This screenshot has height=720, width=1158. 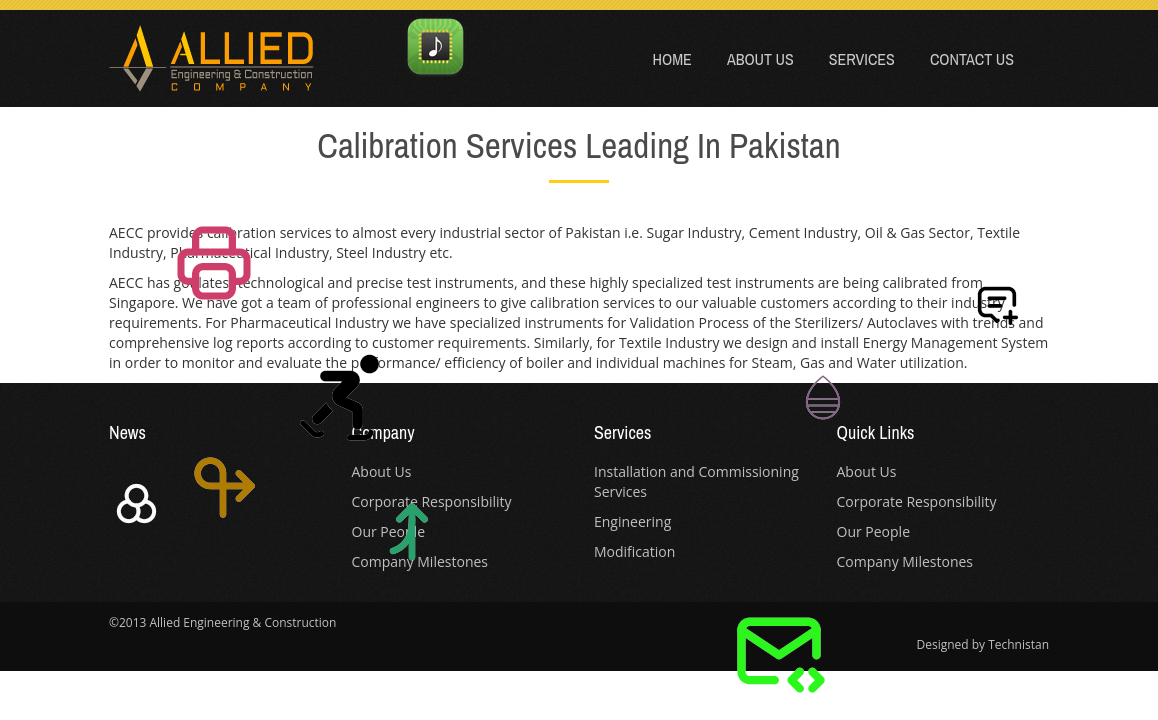 What do you see at coordinates (997, 304) in the screenshot?
I see `compose a new message` at bounding box center [997, 304].